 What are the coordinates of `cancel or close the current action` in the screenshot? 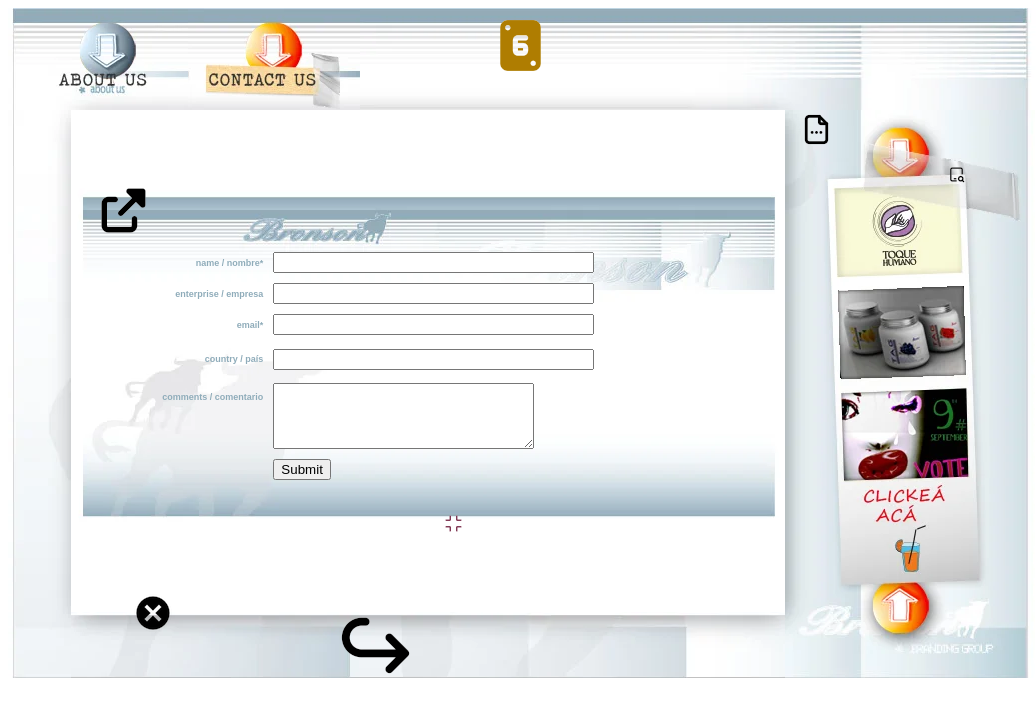 It's located at (153, 613).